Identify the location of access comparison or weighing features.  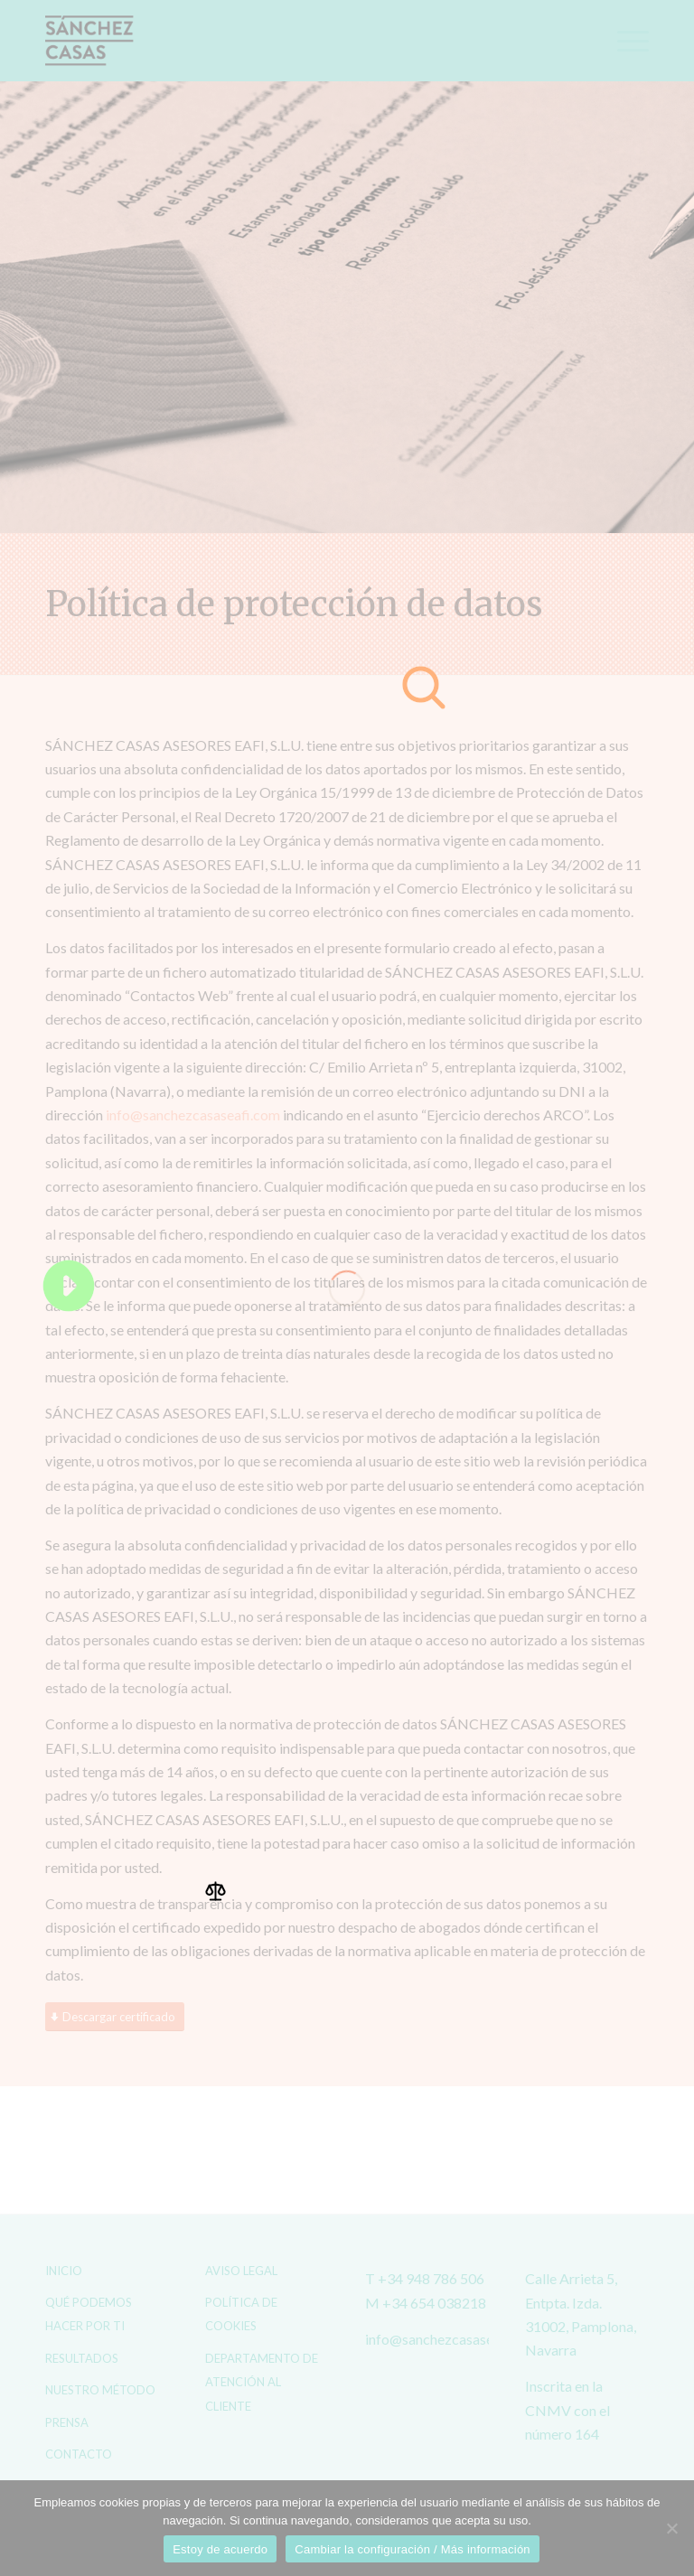
(215, 1891).